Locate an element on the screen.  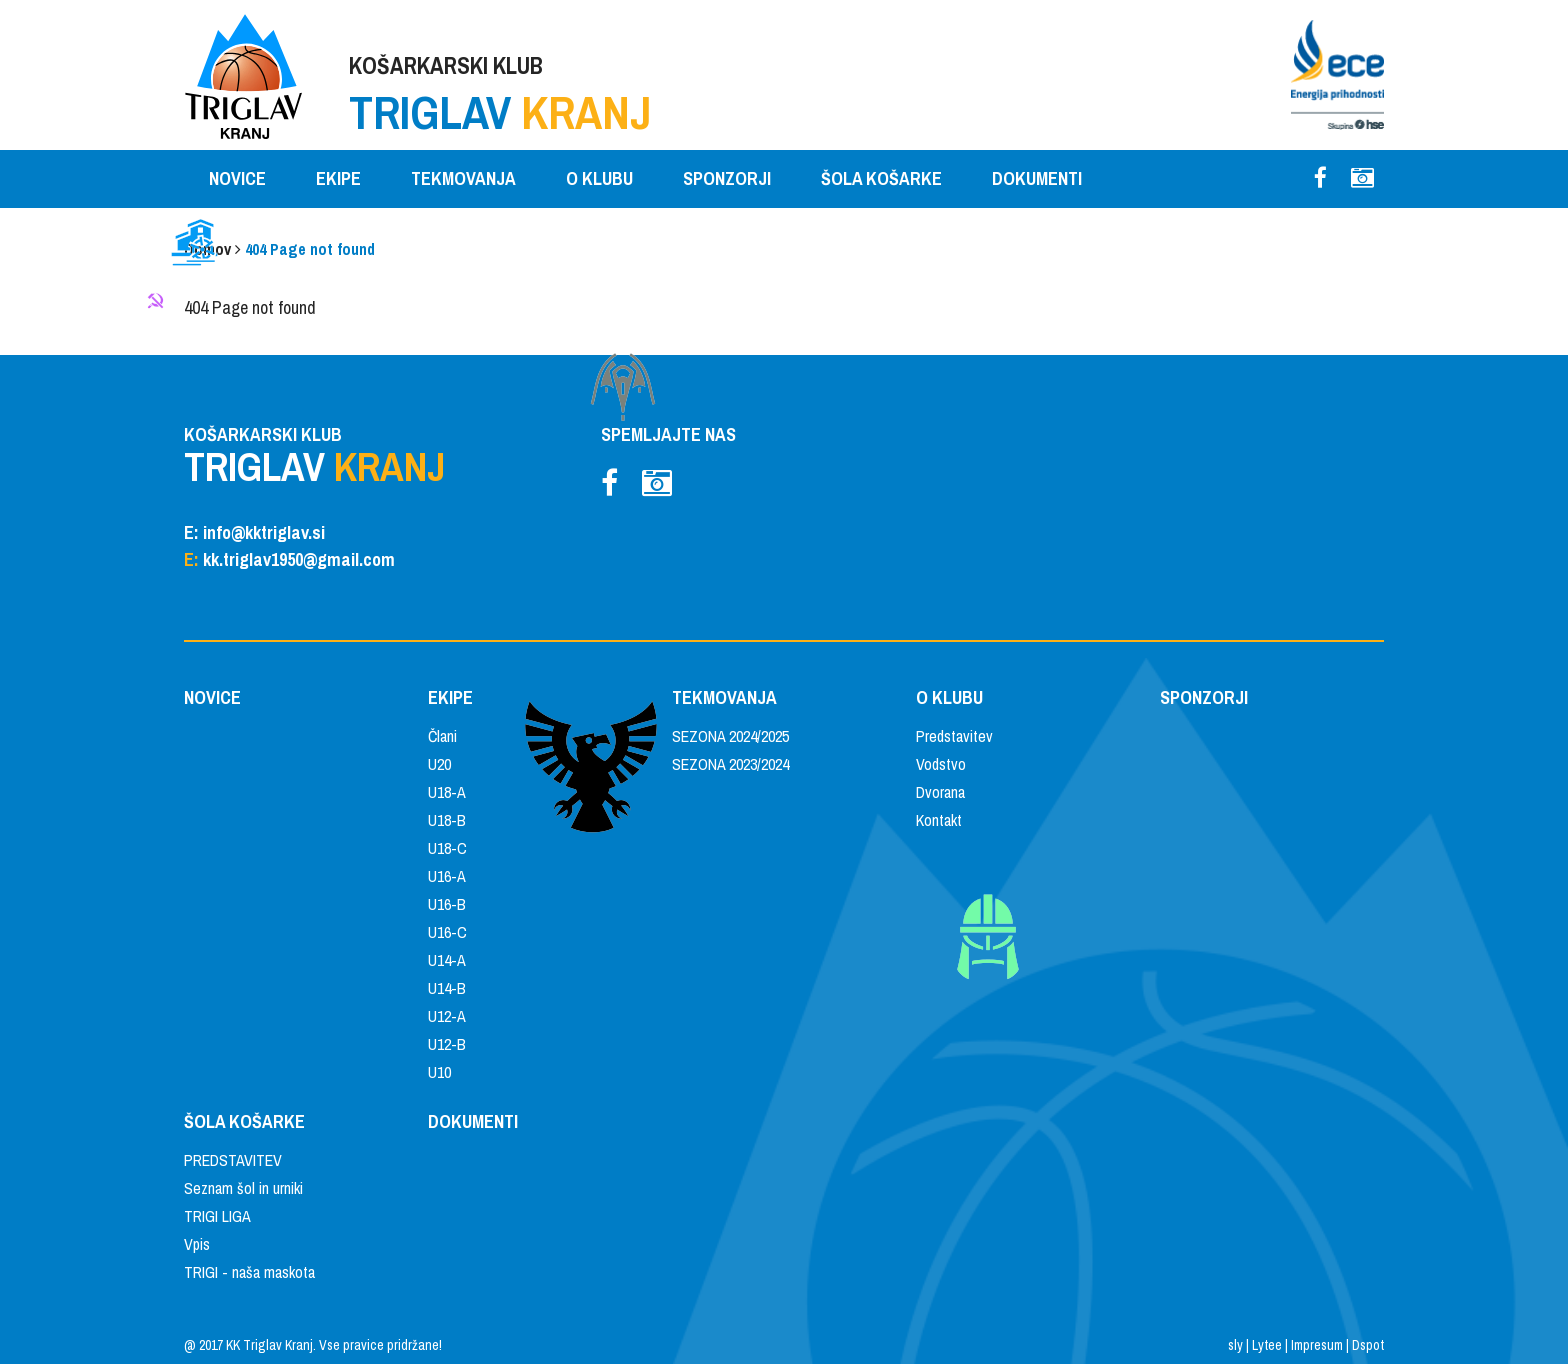
communist or socialist themed content or game faction is located at coordinates (155, 300).